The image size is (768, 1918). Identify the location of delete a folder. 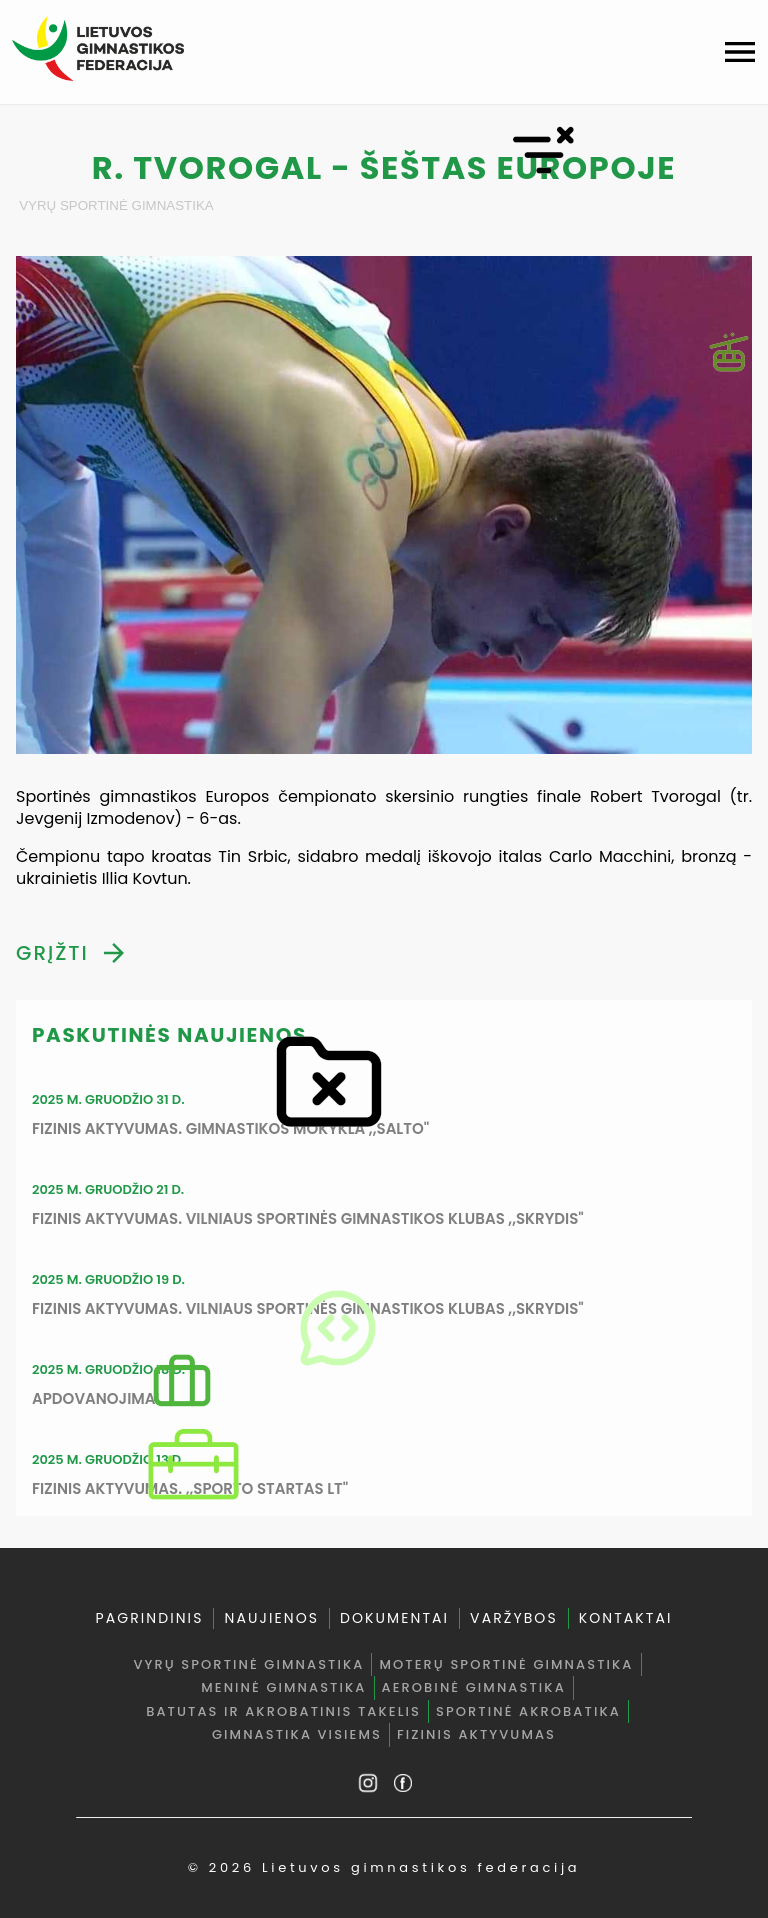
(329, 1084).